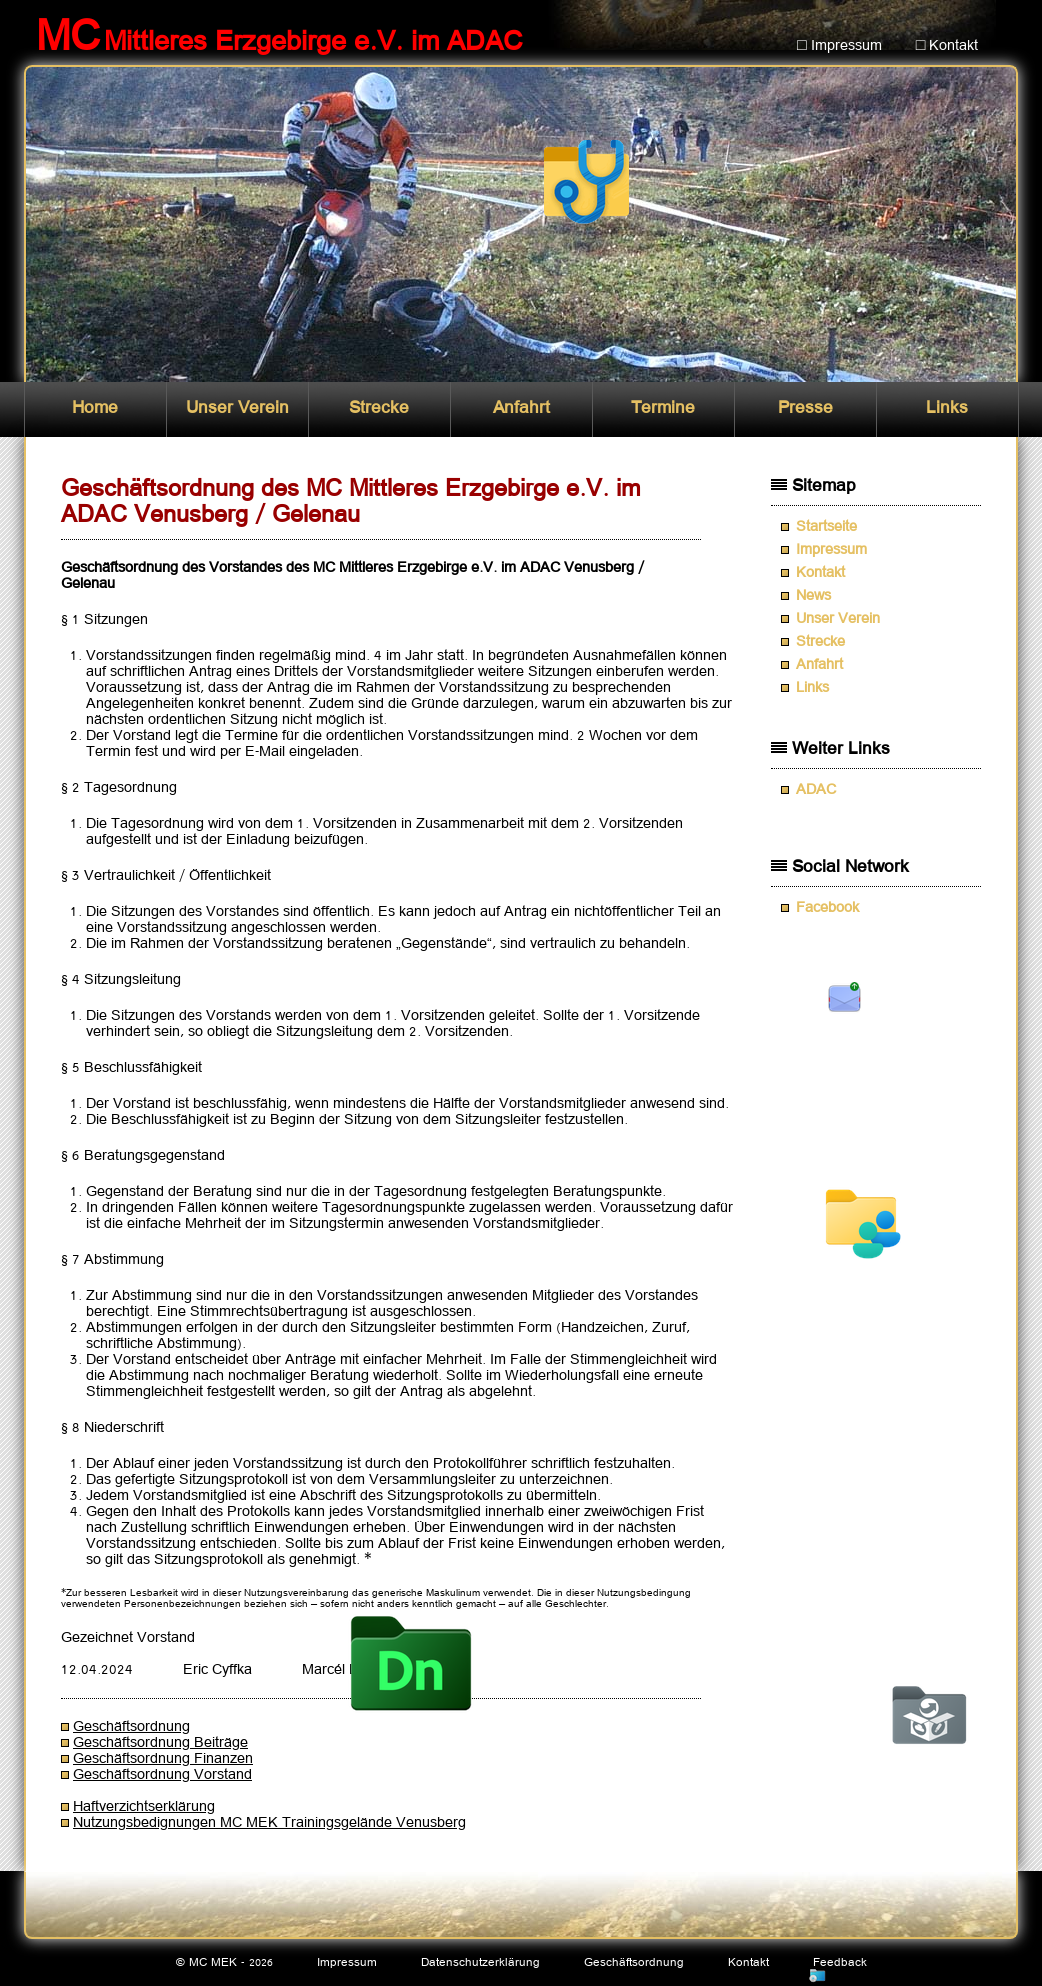 This screenshot has width=1042, height=1986. What do you see at coordinates (586, 182) in the screenshot?
I see `access system recovery tools and files` at bounding box center [586, 182].